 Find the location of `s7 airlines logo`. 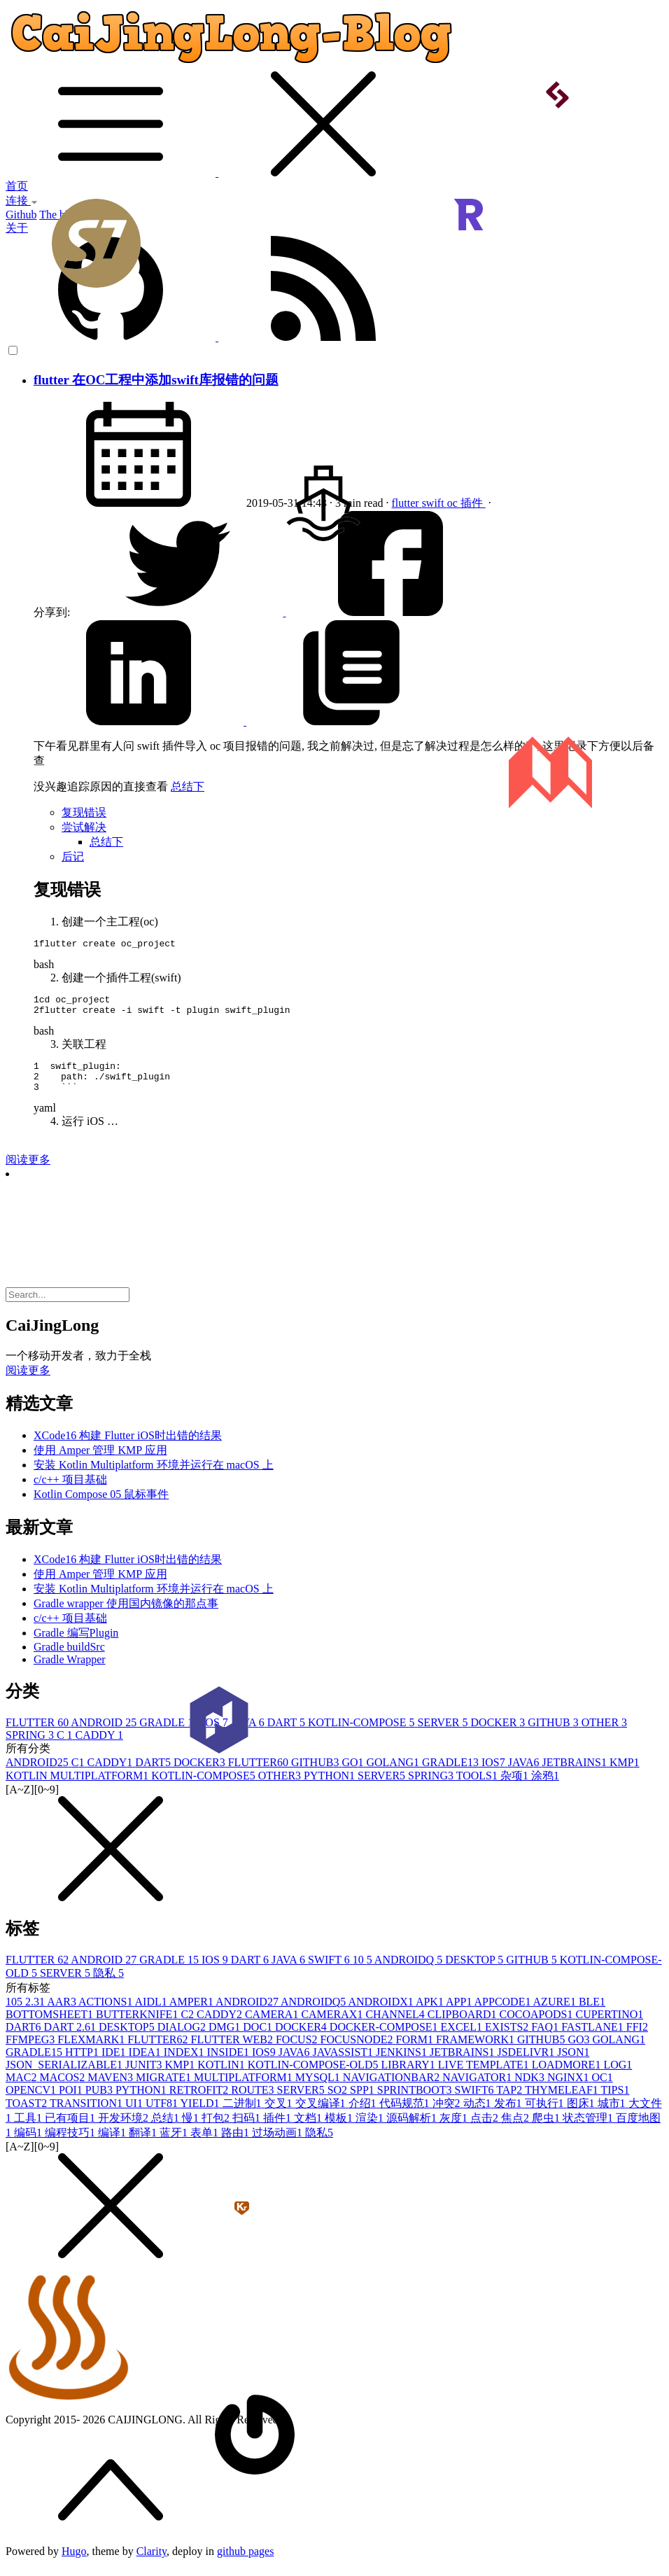

s7 airlines logo is located at coordinates (96, 243).